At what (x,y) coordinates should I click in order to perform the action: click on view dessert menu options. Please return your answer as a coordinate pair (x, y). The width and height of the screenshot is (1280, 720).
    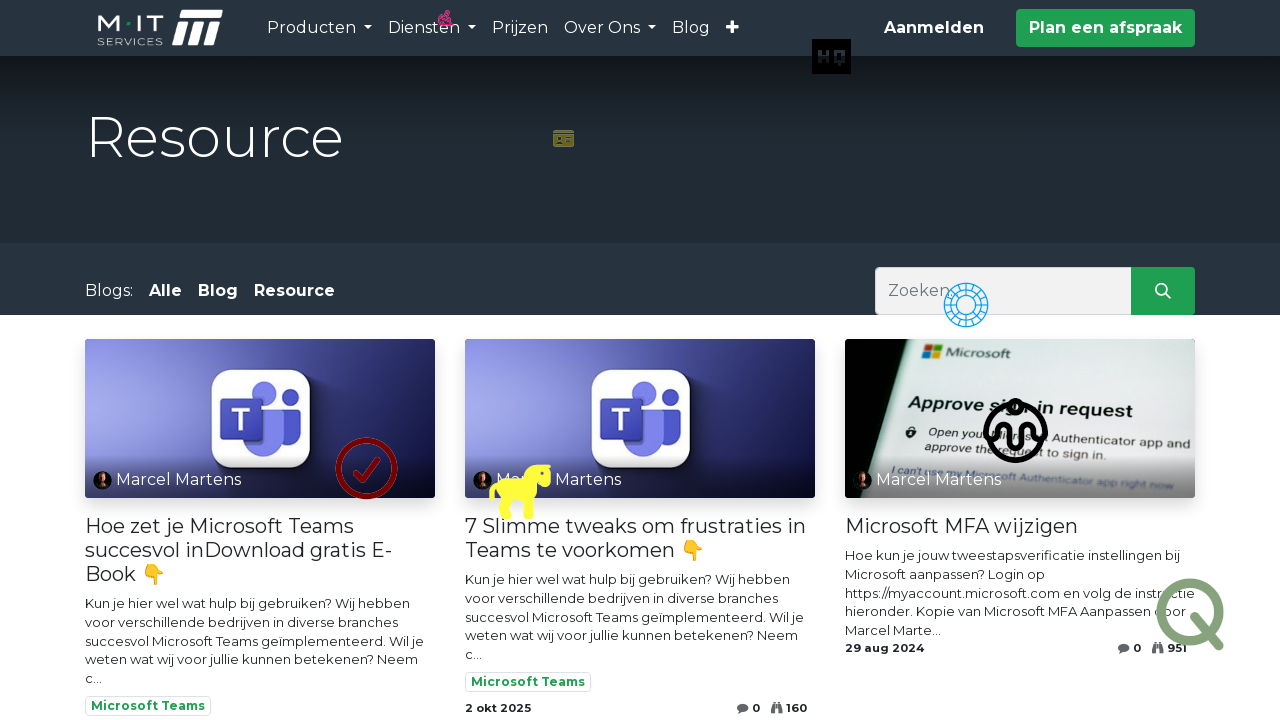
    Looking at the image, I should click on (1015, 430).